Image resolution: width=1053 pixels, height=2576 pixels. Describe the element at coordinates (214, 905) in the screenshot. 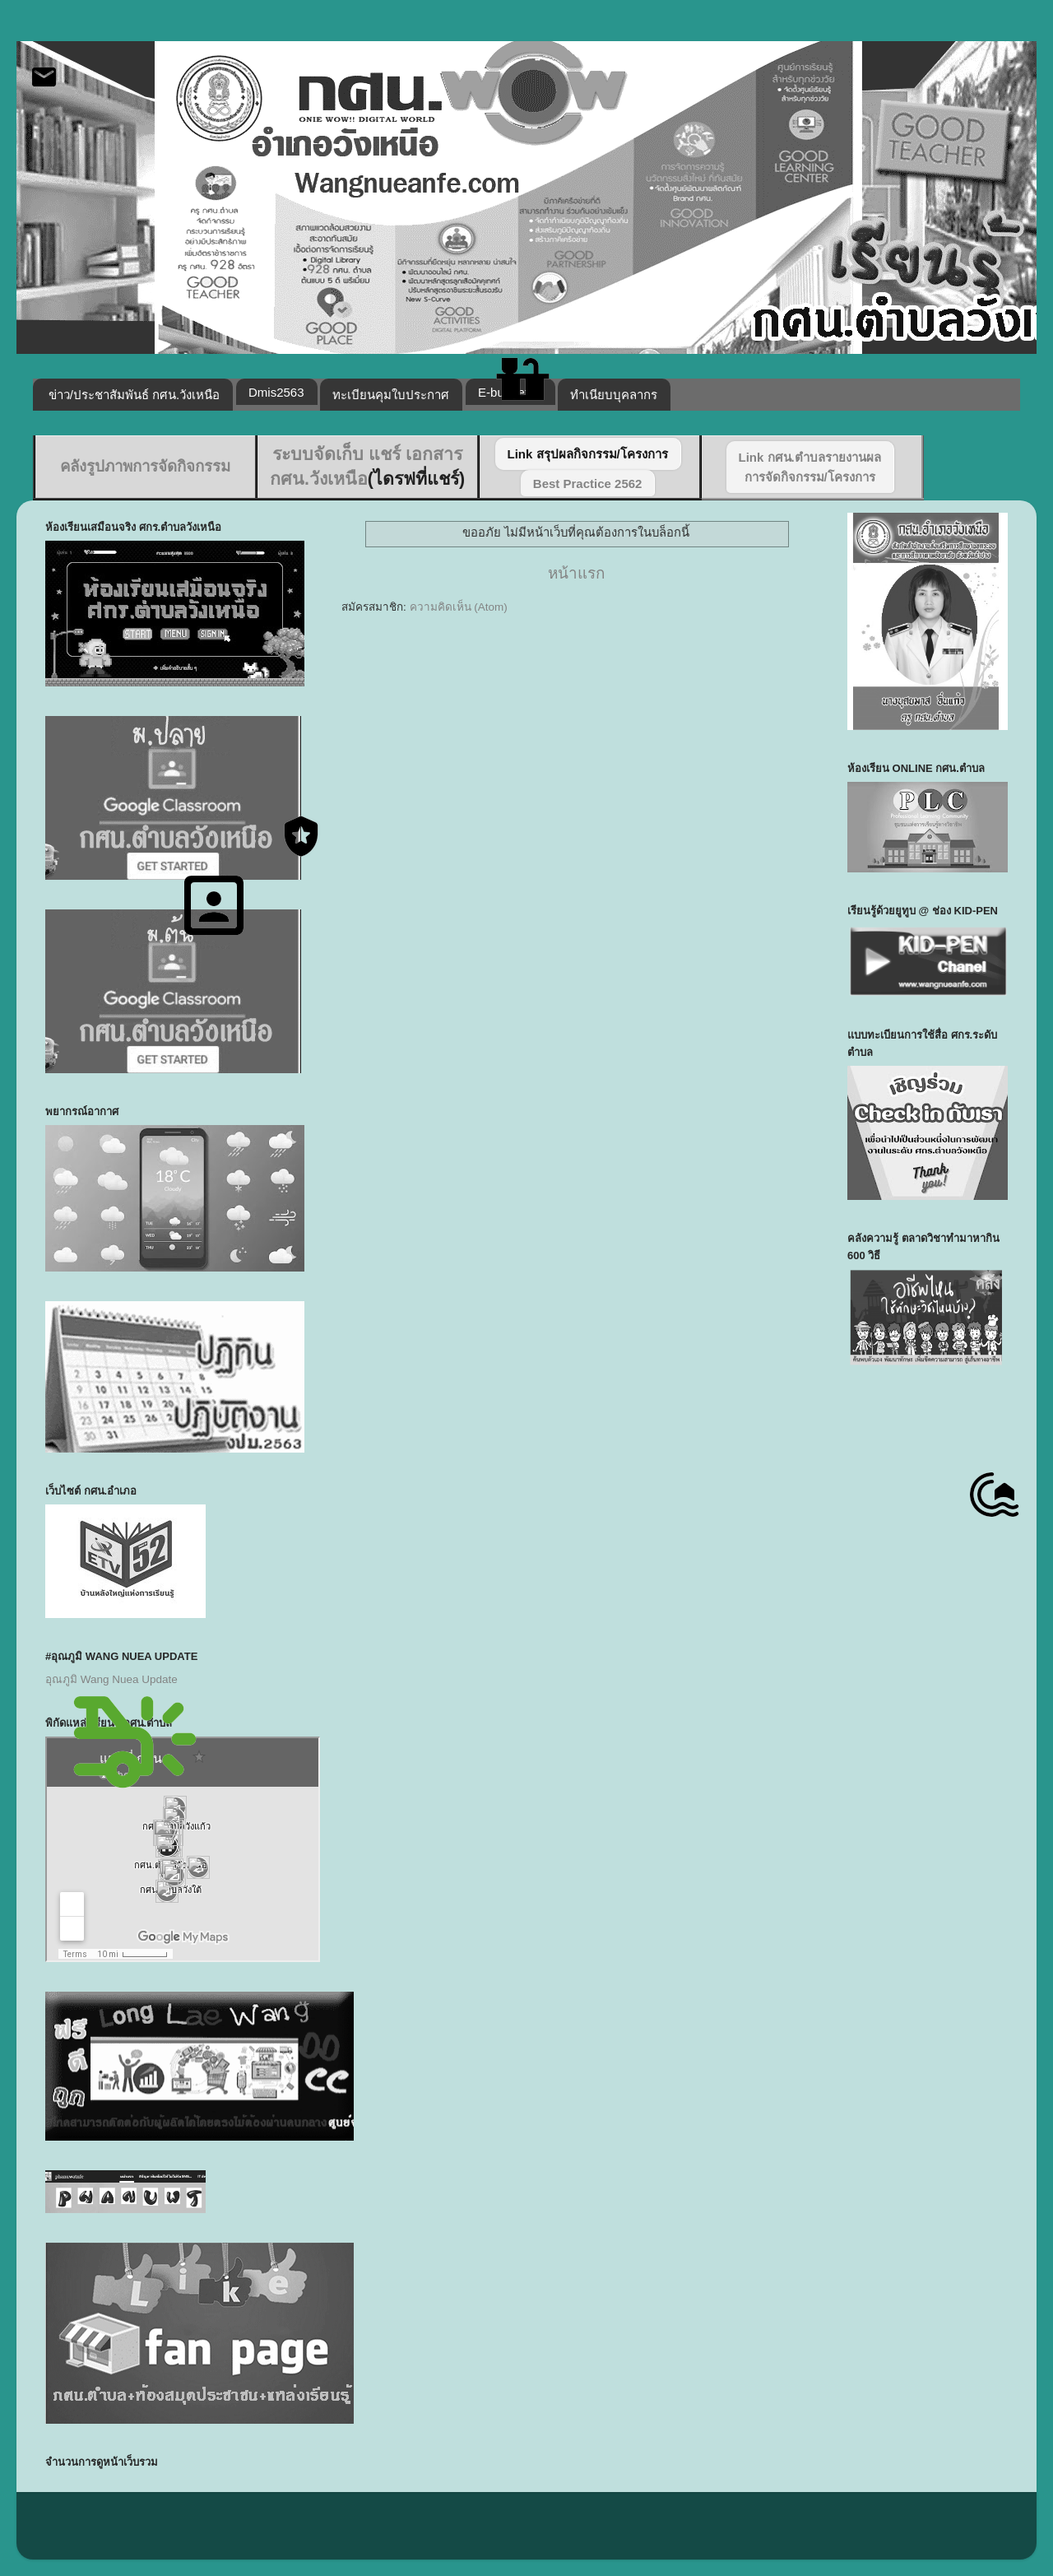

I see `switch to portrait orientation mode` at that location.